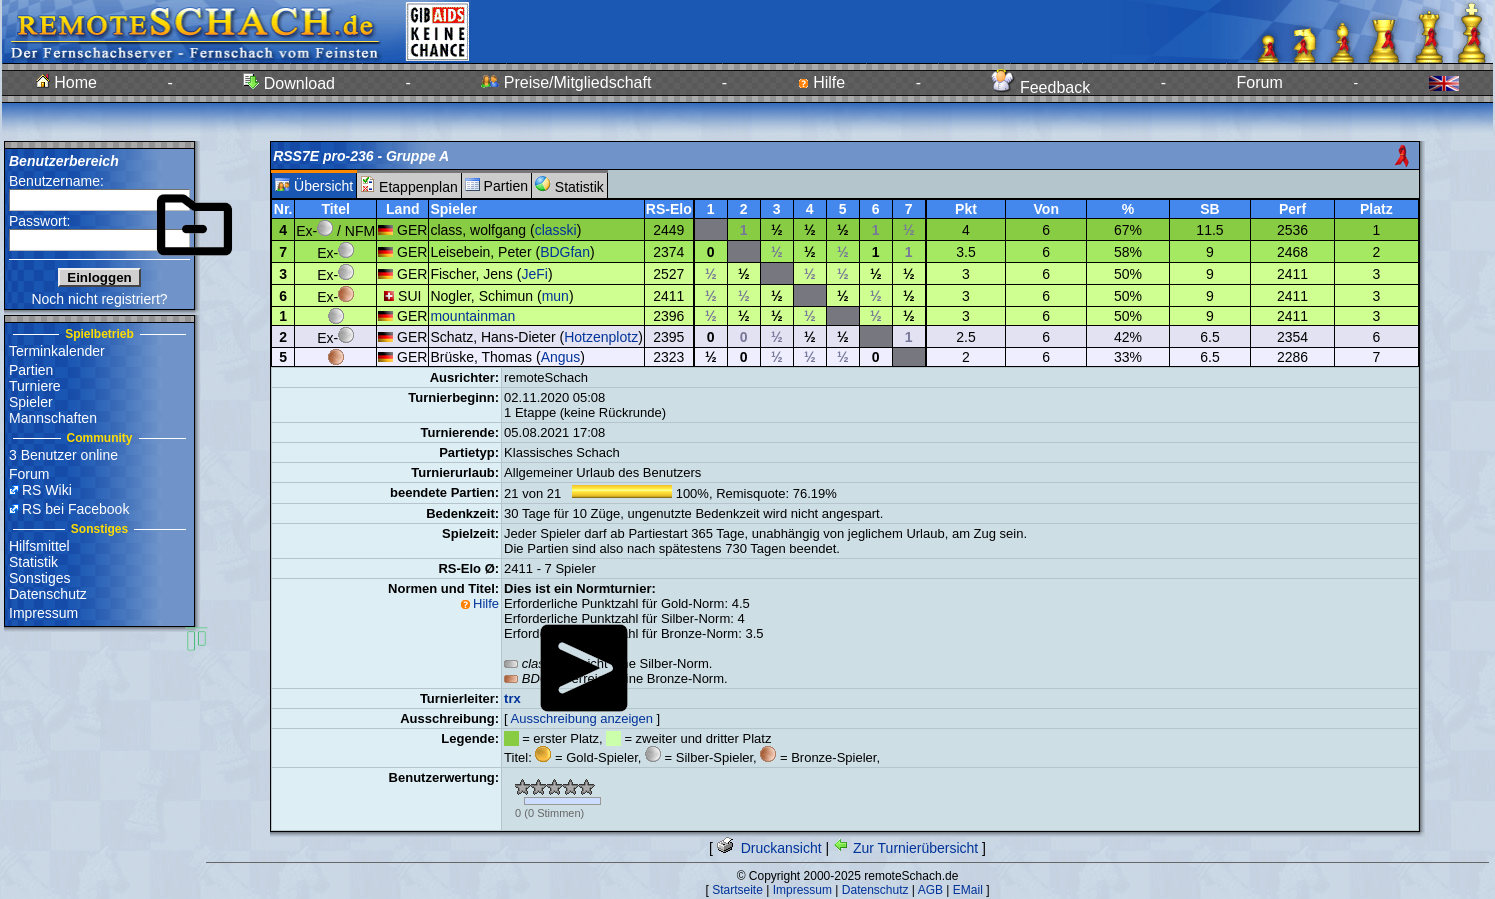 The image size is (1495, 899). What do you see at coordinates (584, 668) in the screenshot?
I see `navigate to next item or page` at bounding box center [584, 668].